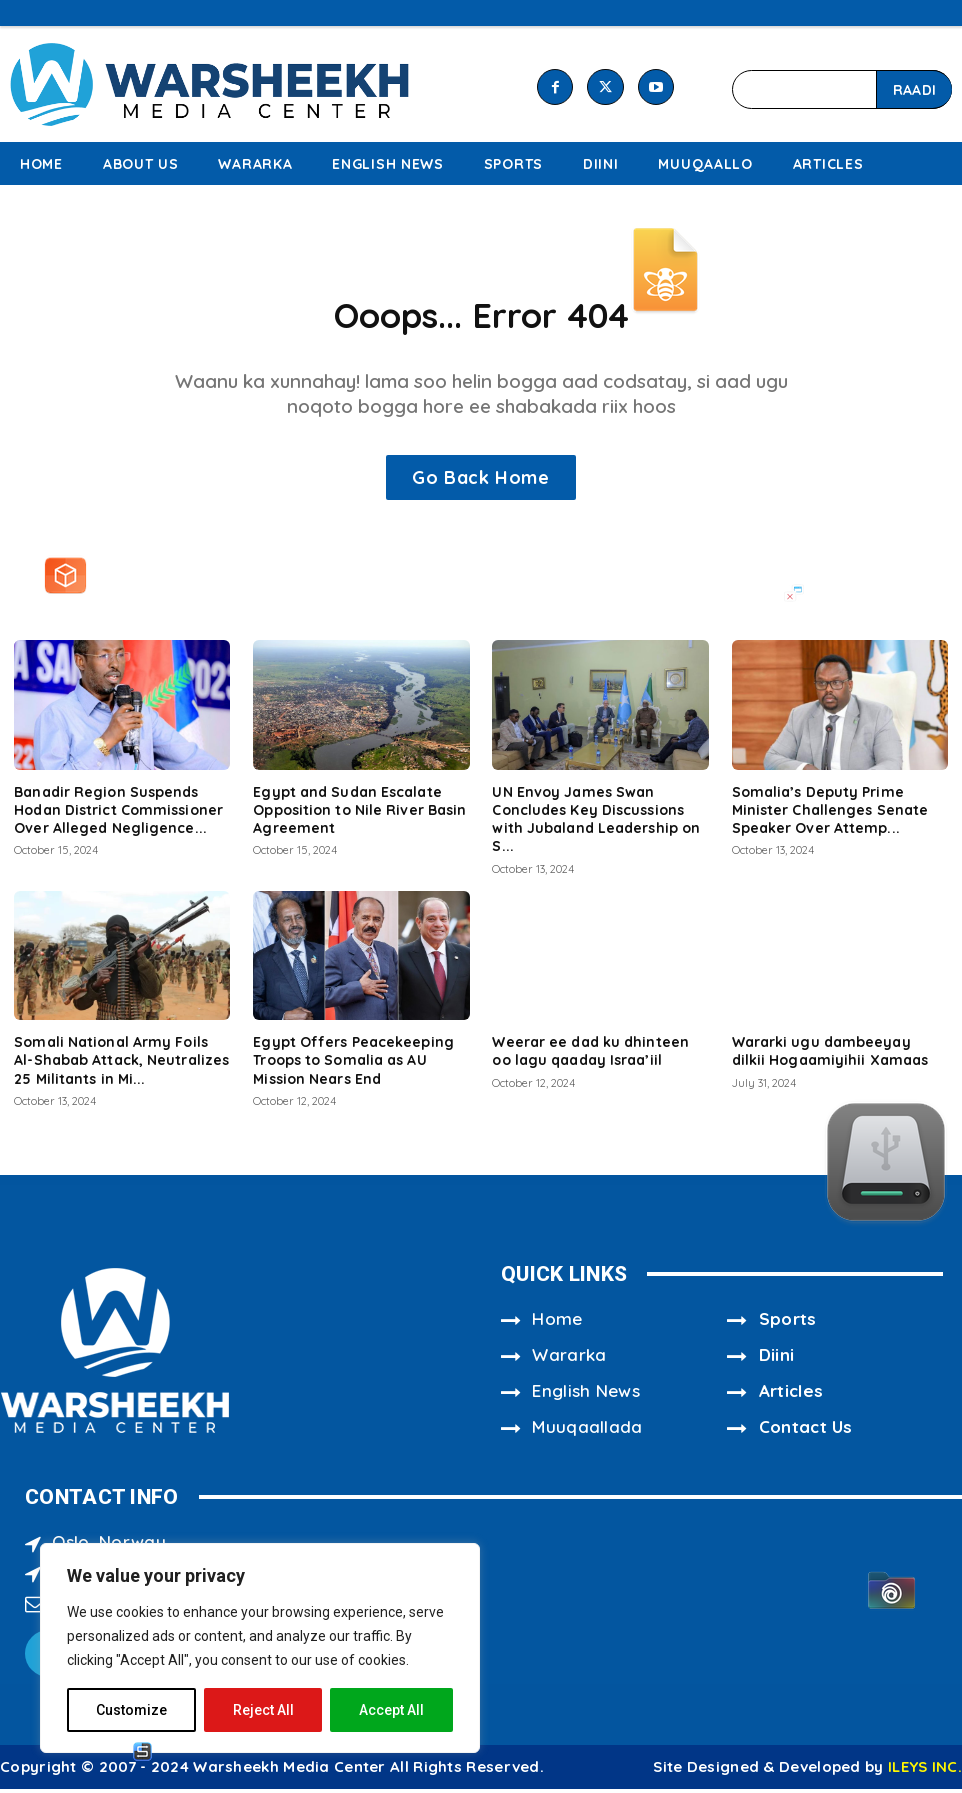  Describe the element at coordinates (891, 1591) in the screenshot. I see `open ubisoft connect game files folder` at that location.